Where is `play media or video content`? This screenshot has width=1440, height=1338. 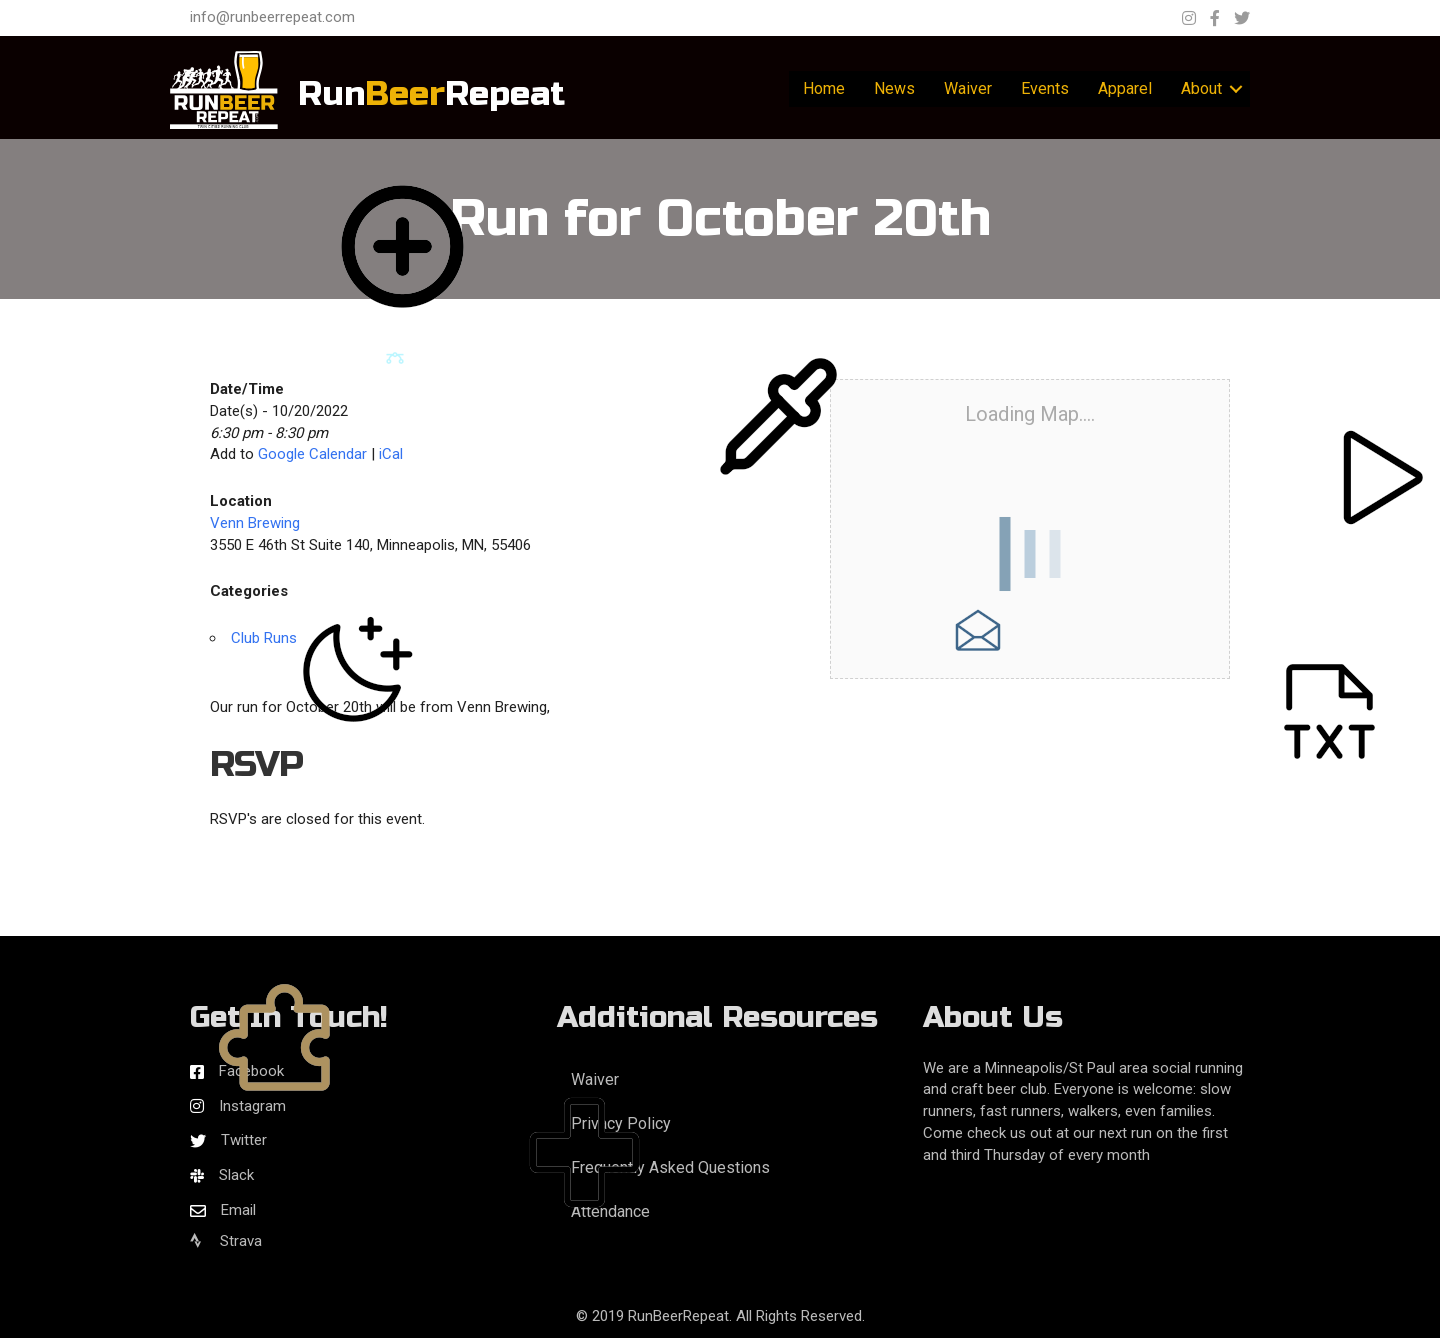
play media or video content is located at coordinates (1372, 477).